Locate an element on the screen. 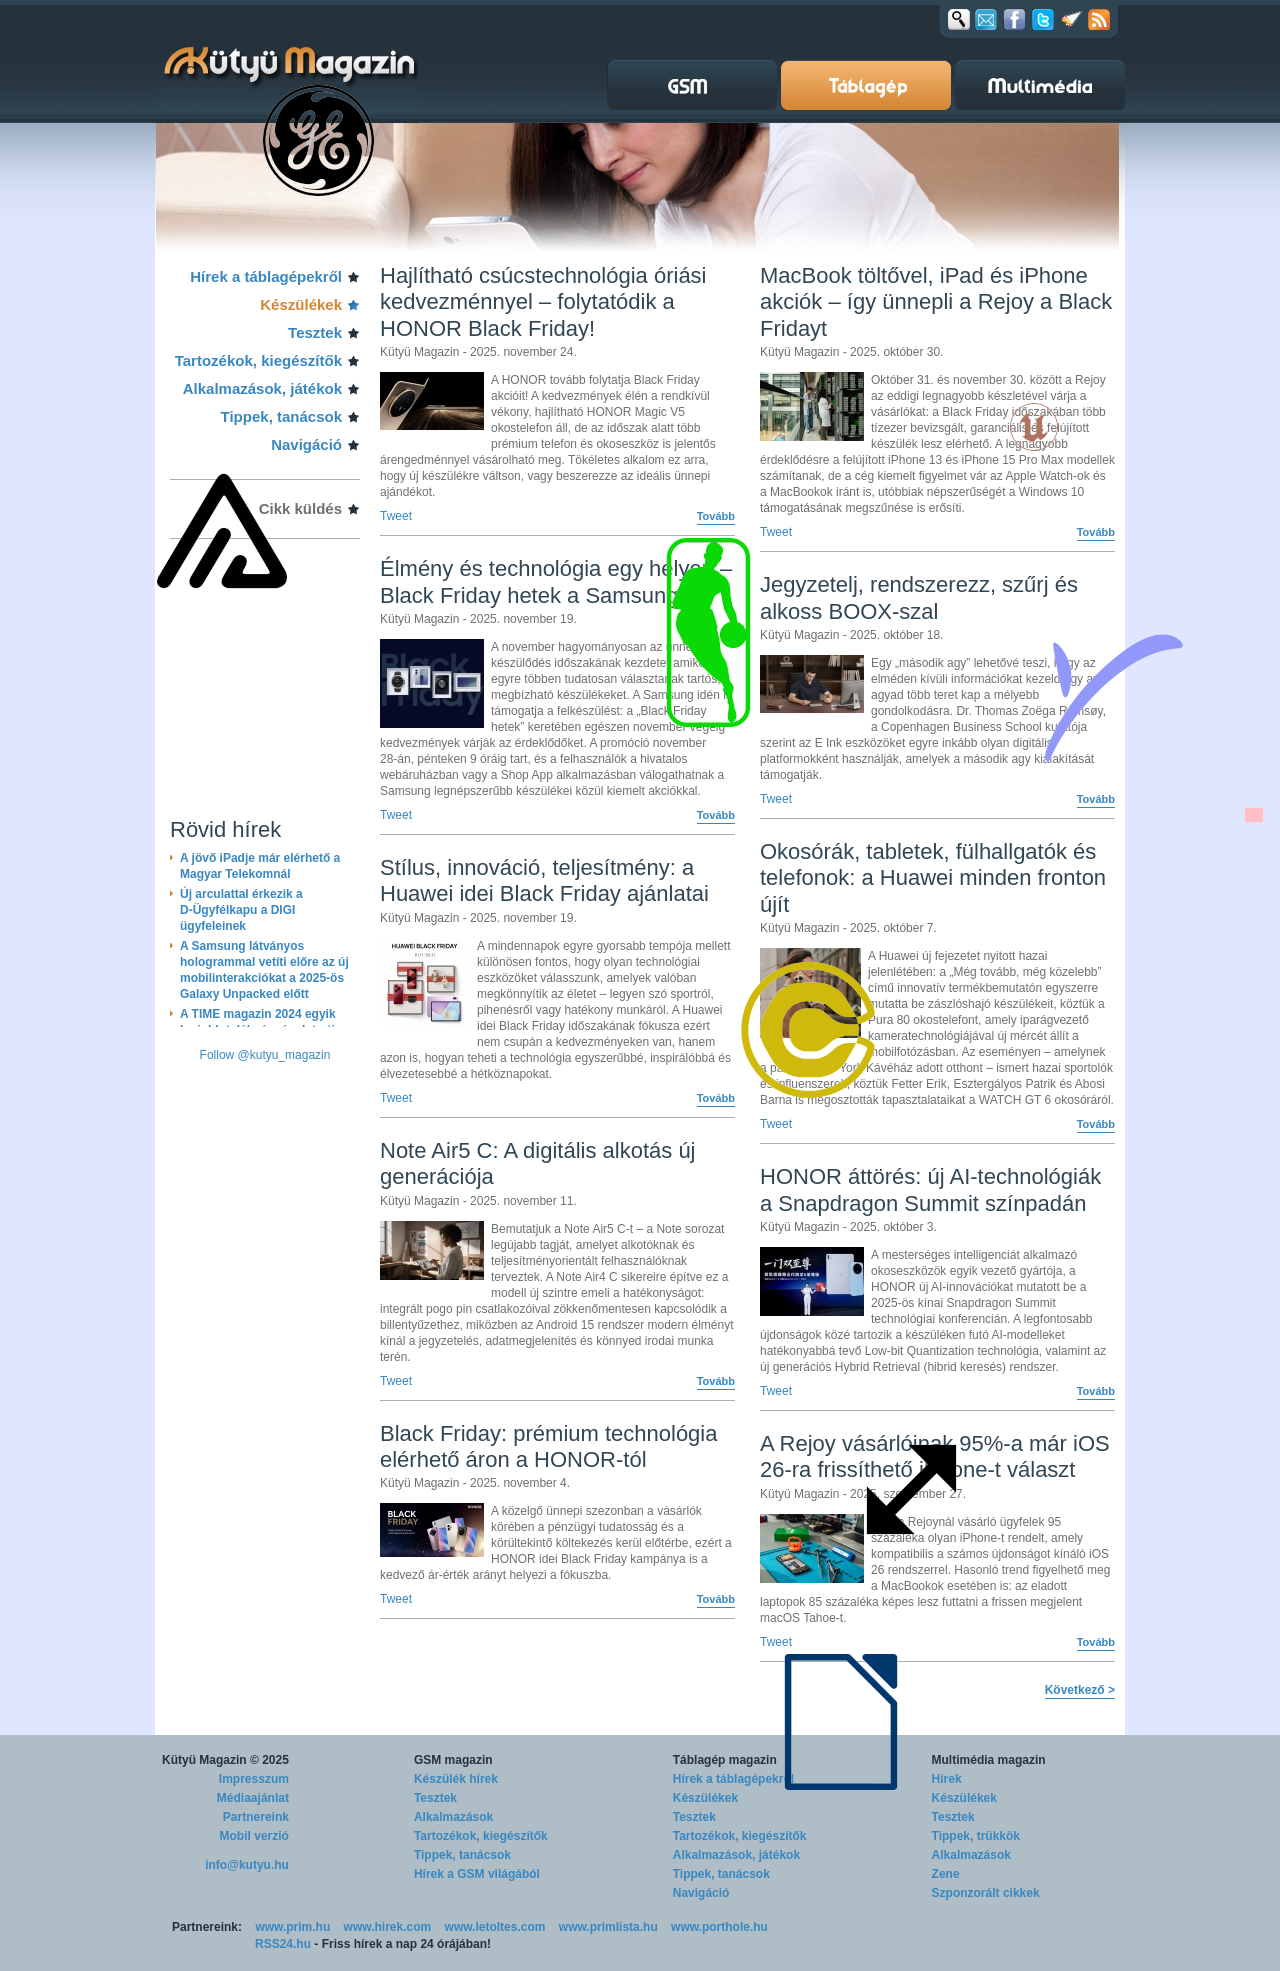  open the NBA app is located at coordinates (708, 632).